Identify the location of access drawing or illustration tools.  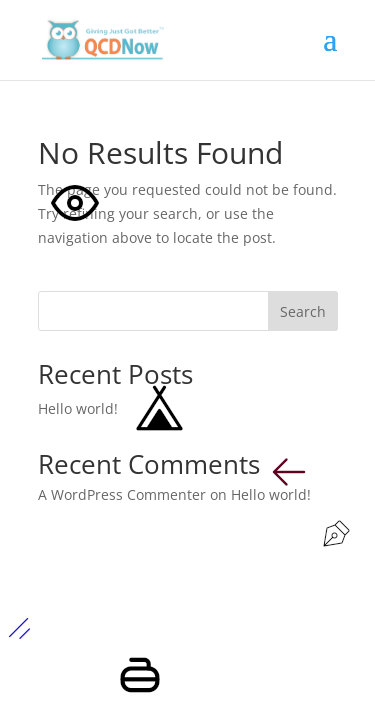
(335, 535).